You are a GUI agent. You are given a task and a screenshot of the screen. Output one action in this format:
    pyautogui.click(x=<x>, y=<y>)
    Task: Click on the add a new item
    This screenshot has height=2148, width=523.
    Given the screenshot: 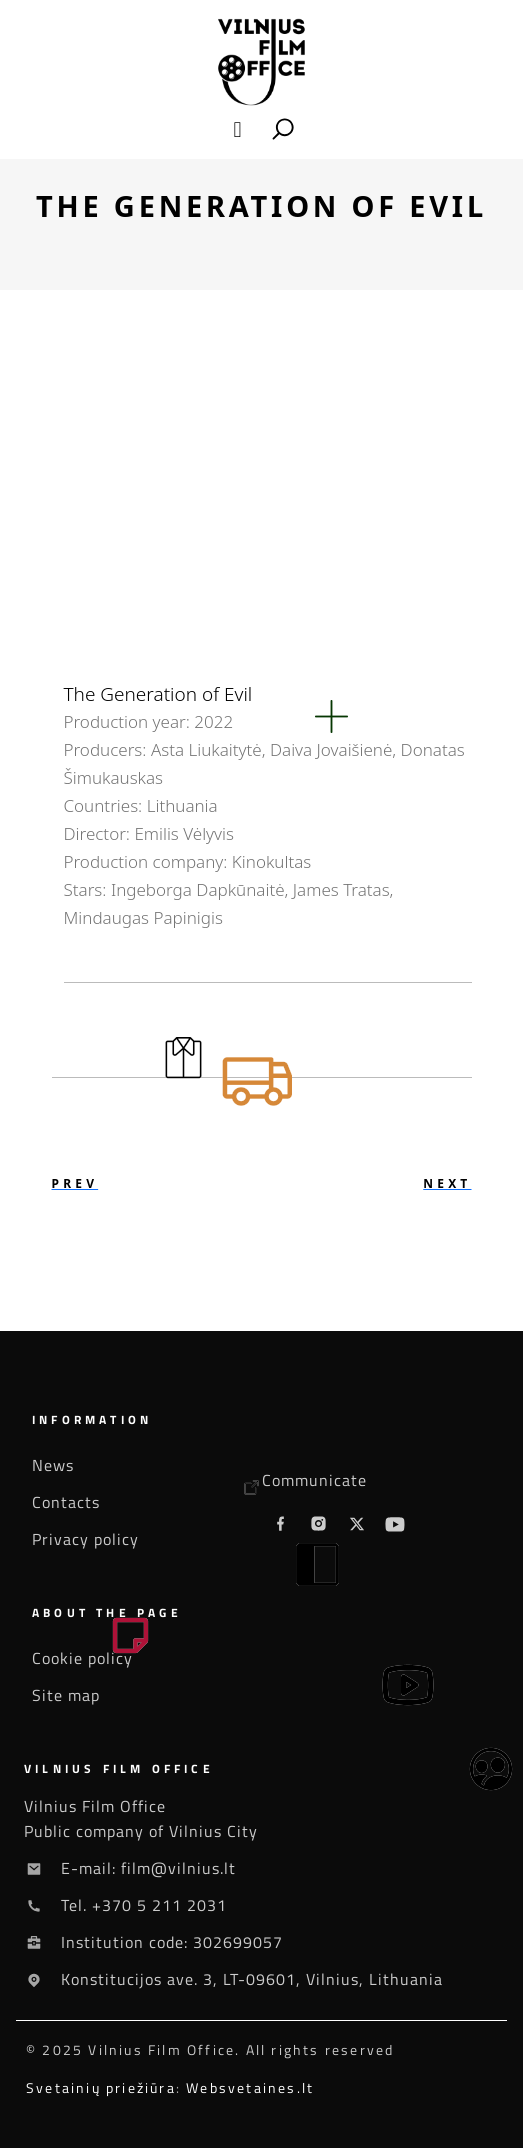 What is the action you would take?
    pyautogui.click(x=331, y=716)
    